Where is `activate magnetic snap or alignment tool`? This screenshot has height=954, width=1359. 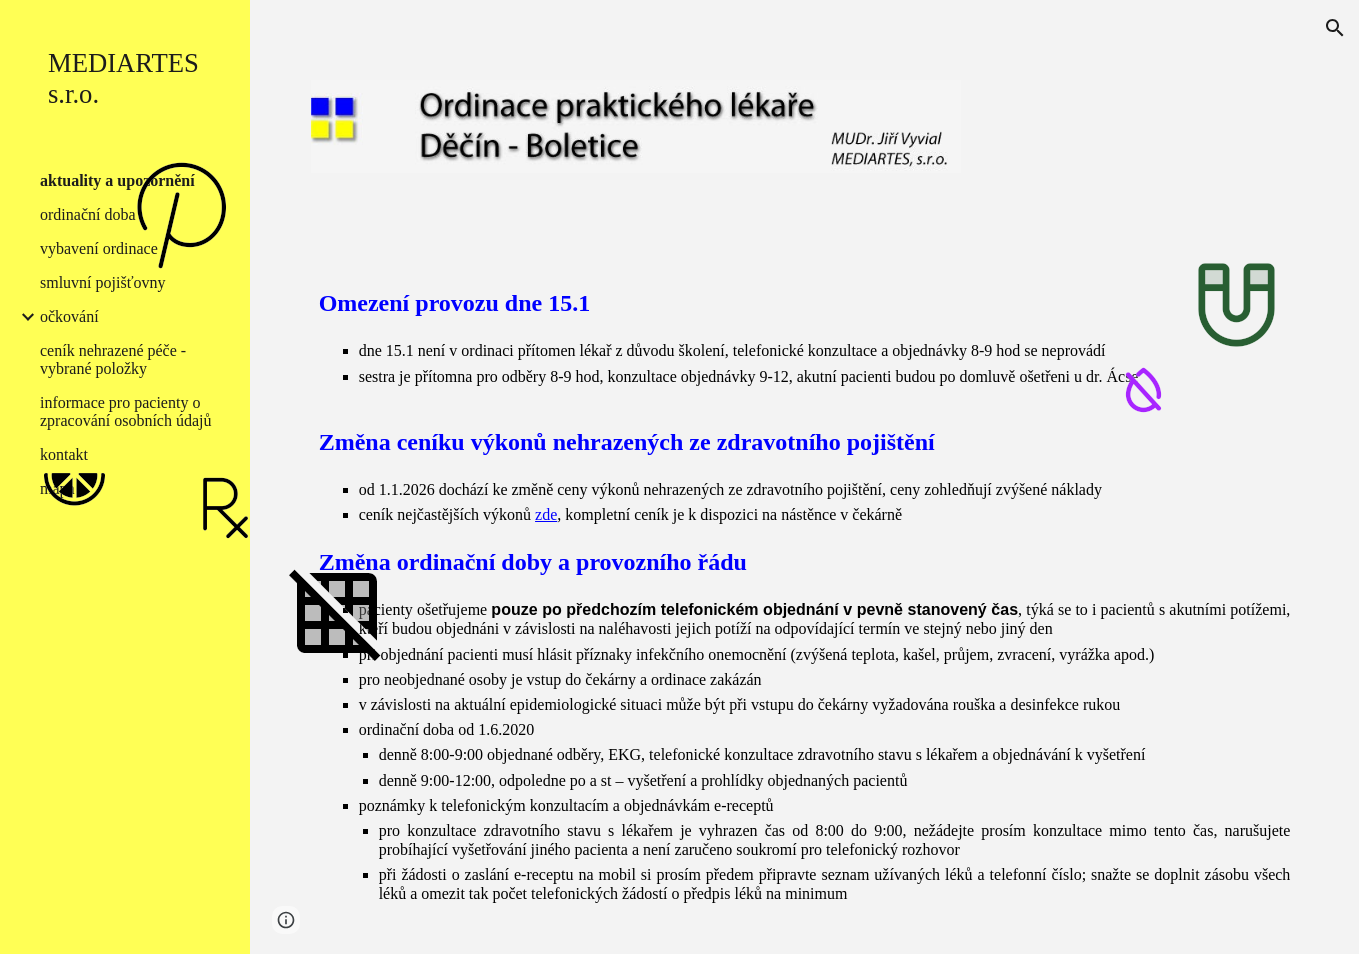 activate magnetic snap or alignment tool is located at coordinates (1236, 301).